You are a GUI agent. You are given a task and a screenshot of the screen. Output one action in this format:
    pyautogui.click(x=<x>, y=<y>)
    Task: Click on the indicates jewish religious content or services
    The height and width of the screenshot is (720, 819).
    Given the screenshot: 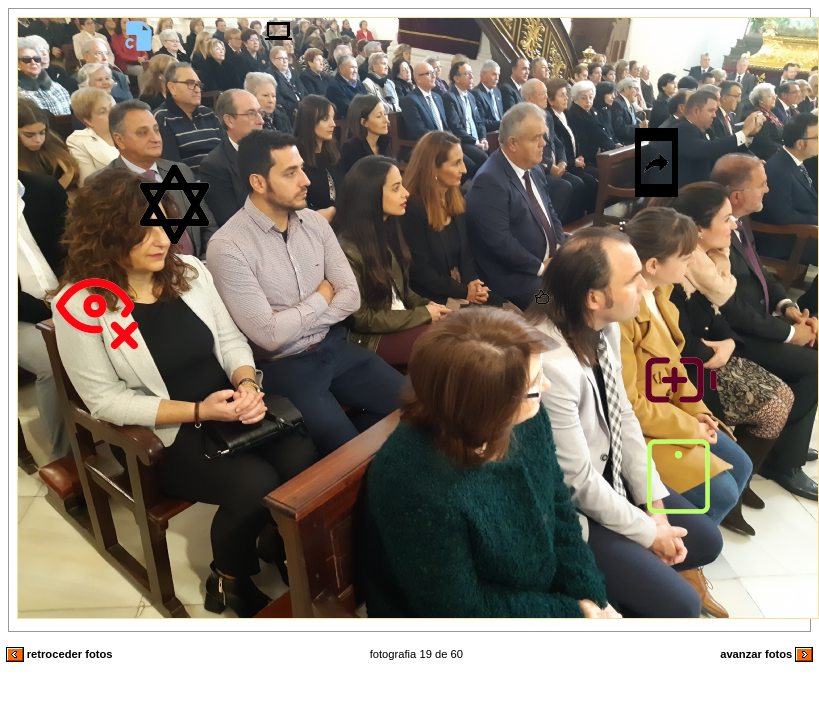 What is the action you would take?
    pyautogui.click(x=174, y=204)
    